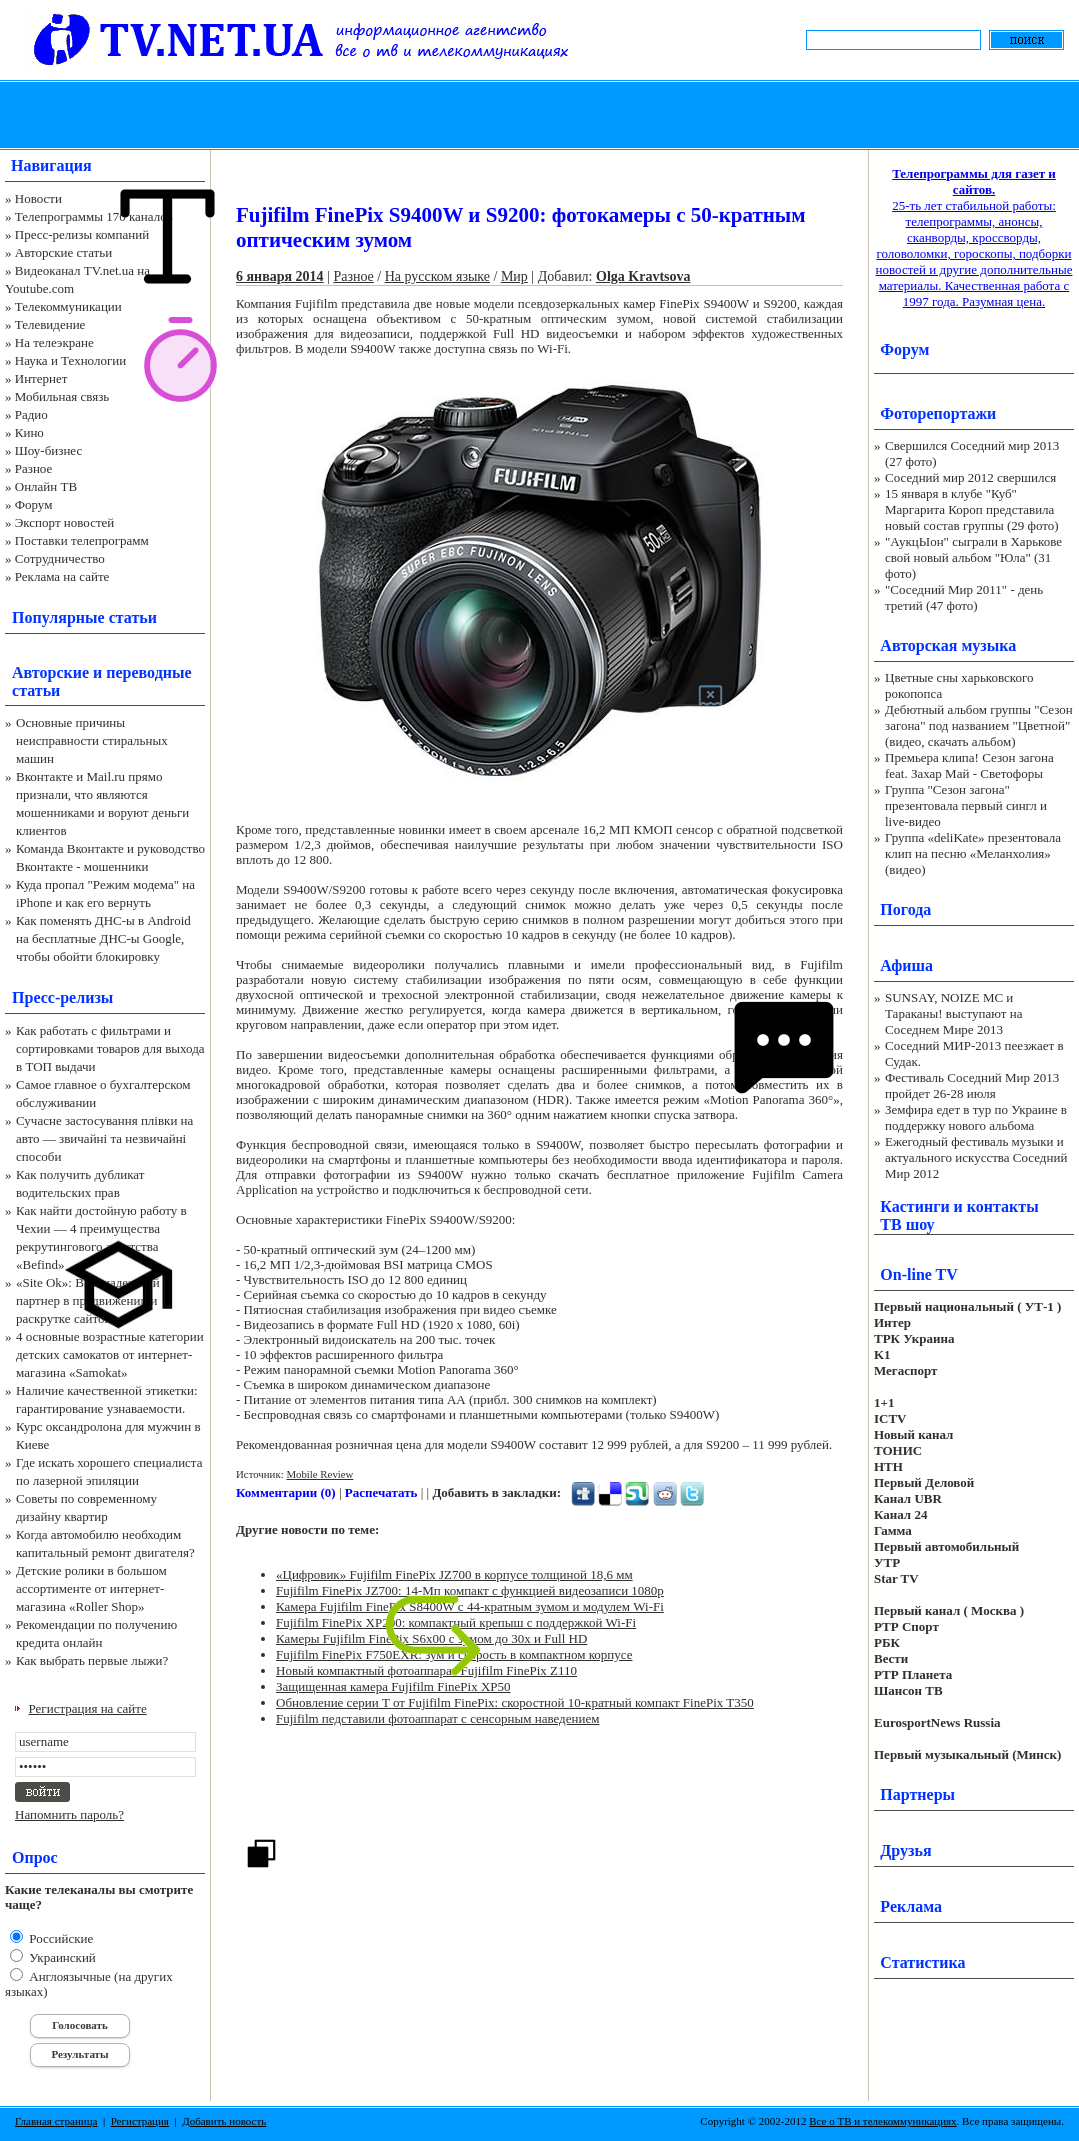 This screenshot has width=1079, height=2141. Describe the element at coordinates (167, 236) in the screenshot. I see `format text or access text styling options` at that location.